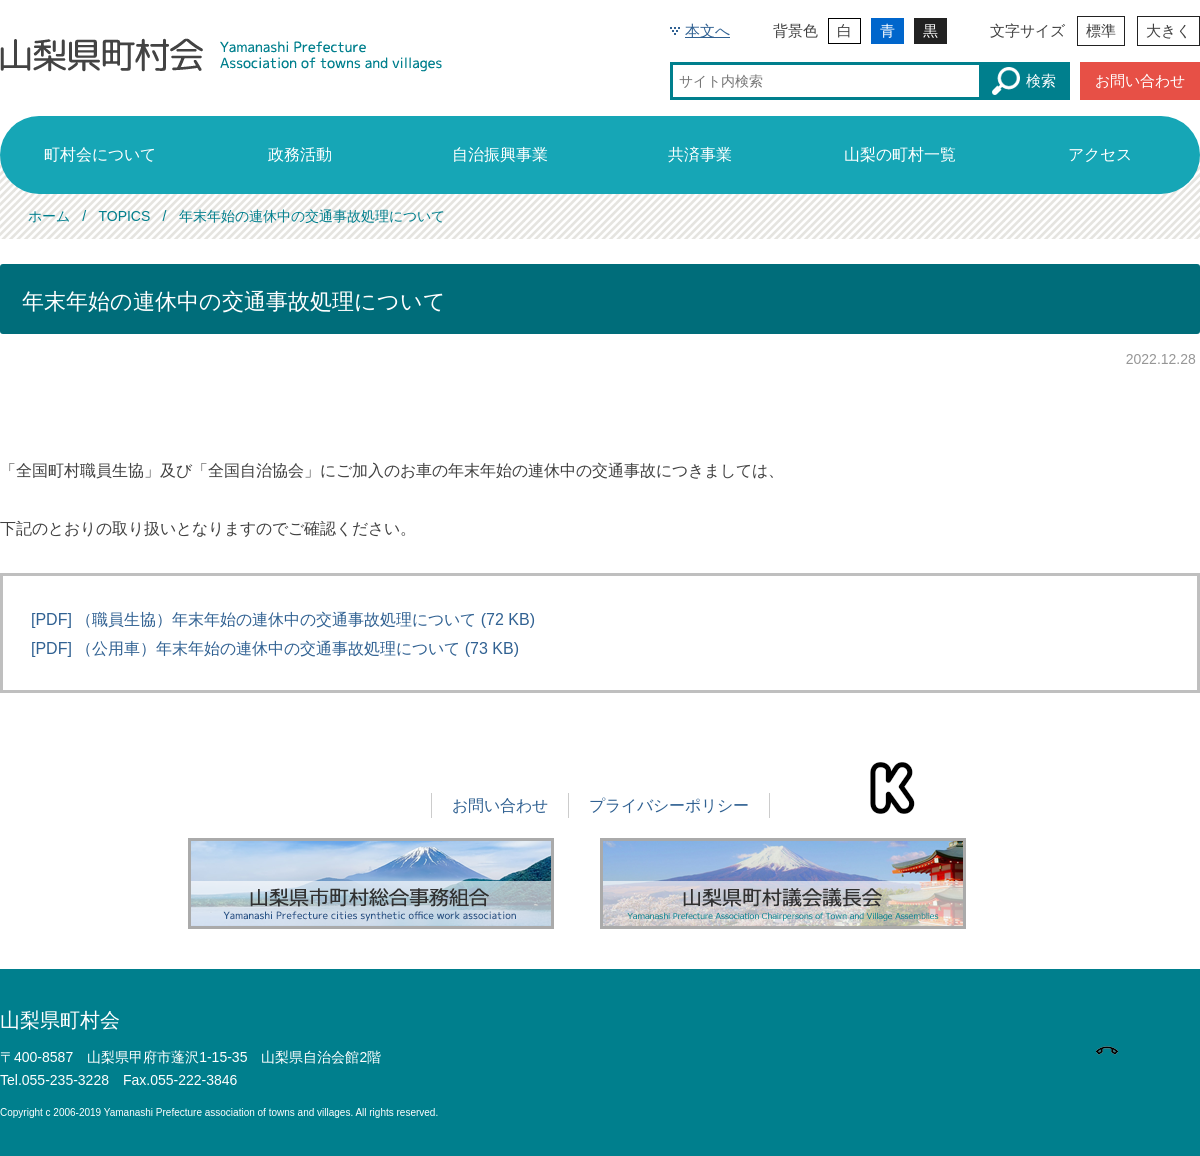  Describe the element at coordinates (891, 788) in the screenshot. I see `link to Kickstarter profile or campaign` at that location.